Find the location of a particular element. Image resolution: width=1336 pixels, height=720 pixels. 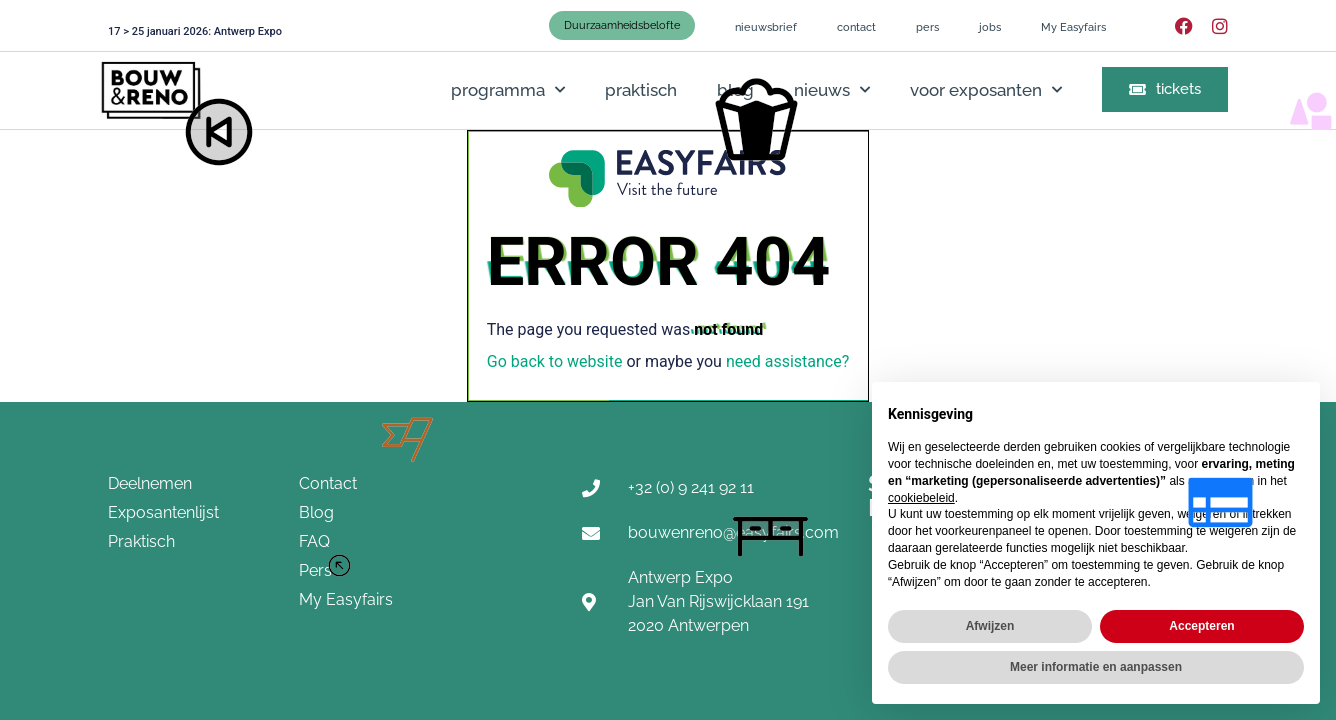

flag or mark an item for follow-up is located at coordinates (407, 438).